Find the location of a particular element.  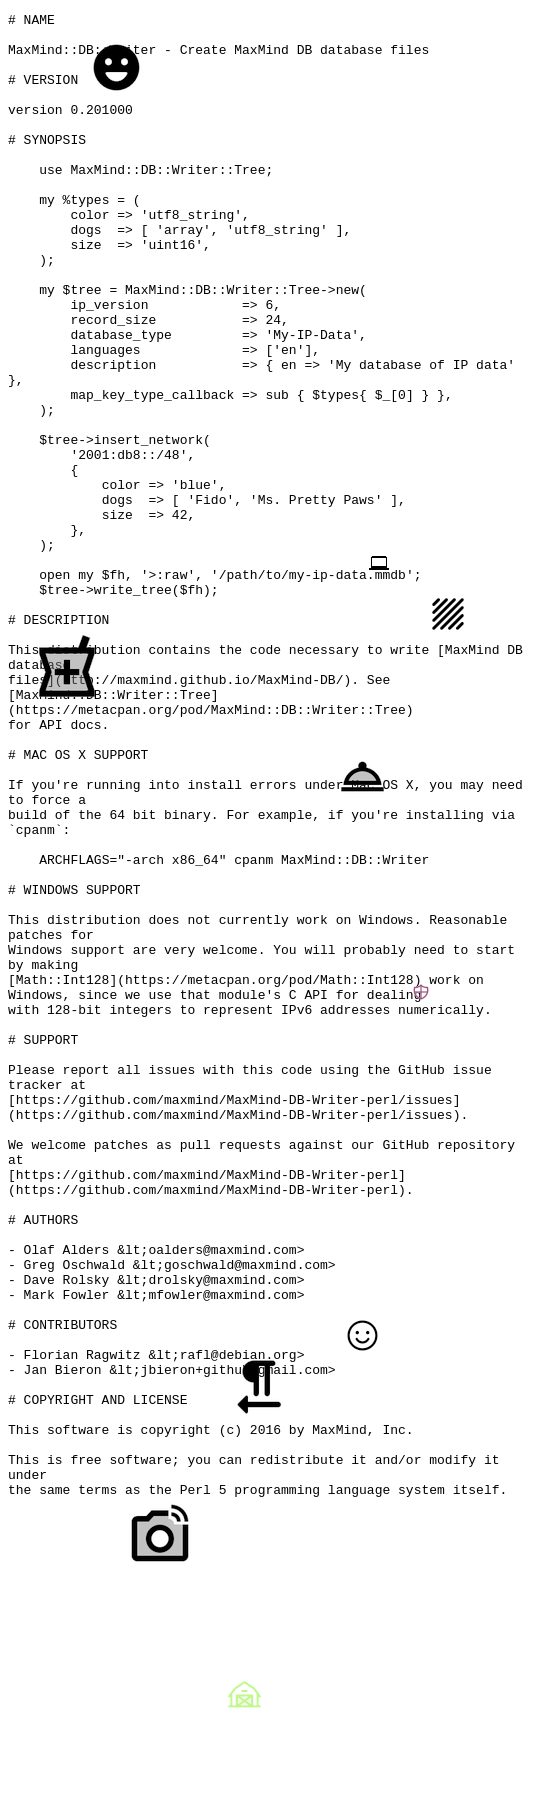

add an emoji or emoticon to your message is located at coordinates (116, 67).